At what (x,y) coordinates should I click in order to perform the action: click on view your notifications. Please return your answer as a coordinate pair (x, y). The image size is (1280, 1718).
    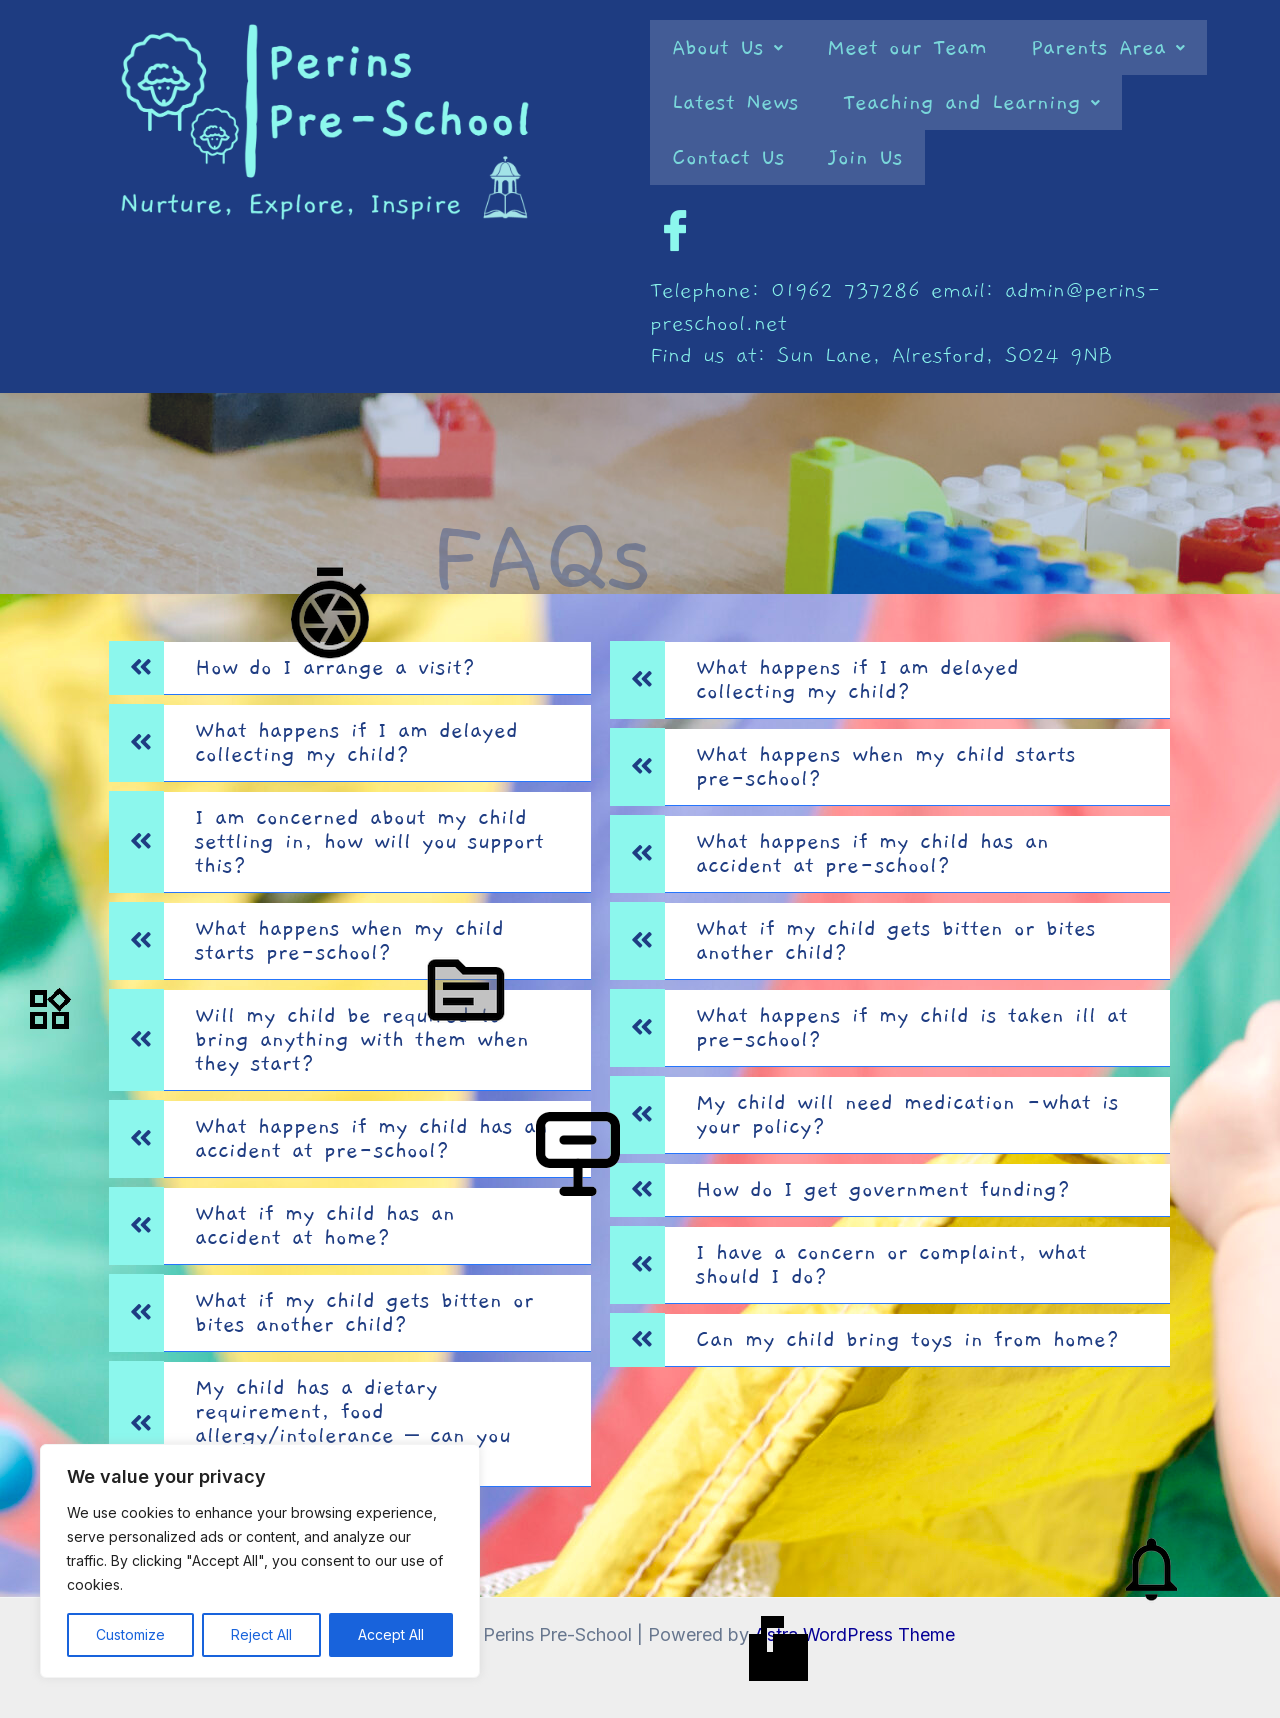
    Looking at the image, I should click on (1151, 1568).